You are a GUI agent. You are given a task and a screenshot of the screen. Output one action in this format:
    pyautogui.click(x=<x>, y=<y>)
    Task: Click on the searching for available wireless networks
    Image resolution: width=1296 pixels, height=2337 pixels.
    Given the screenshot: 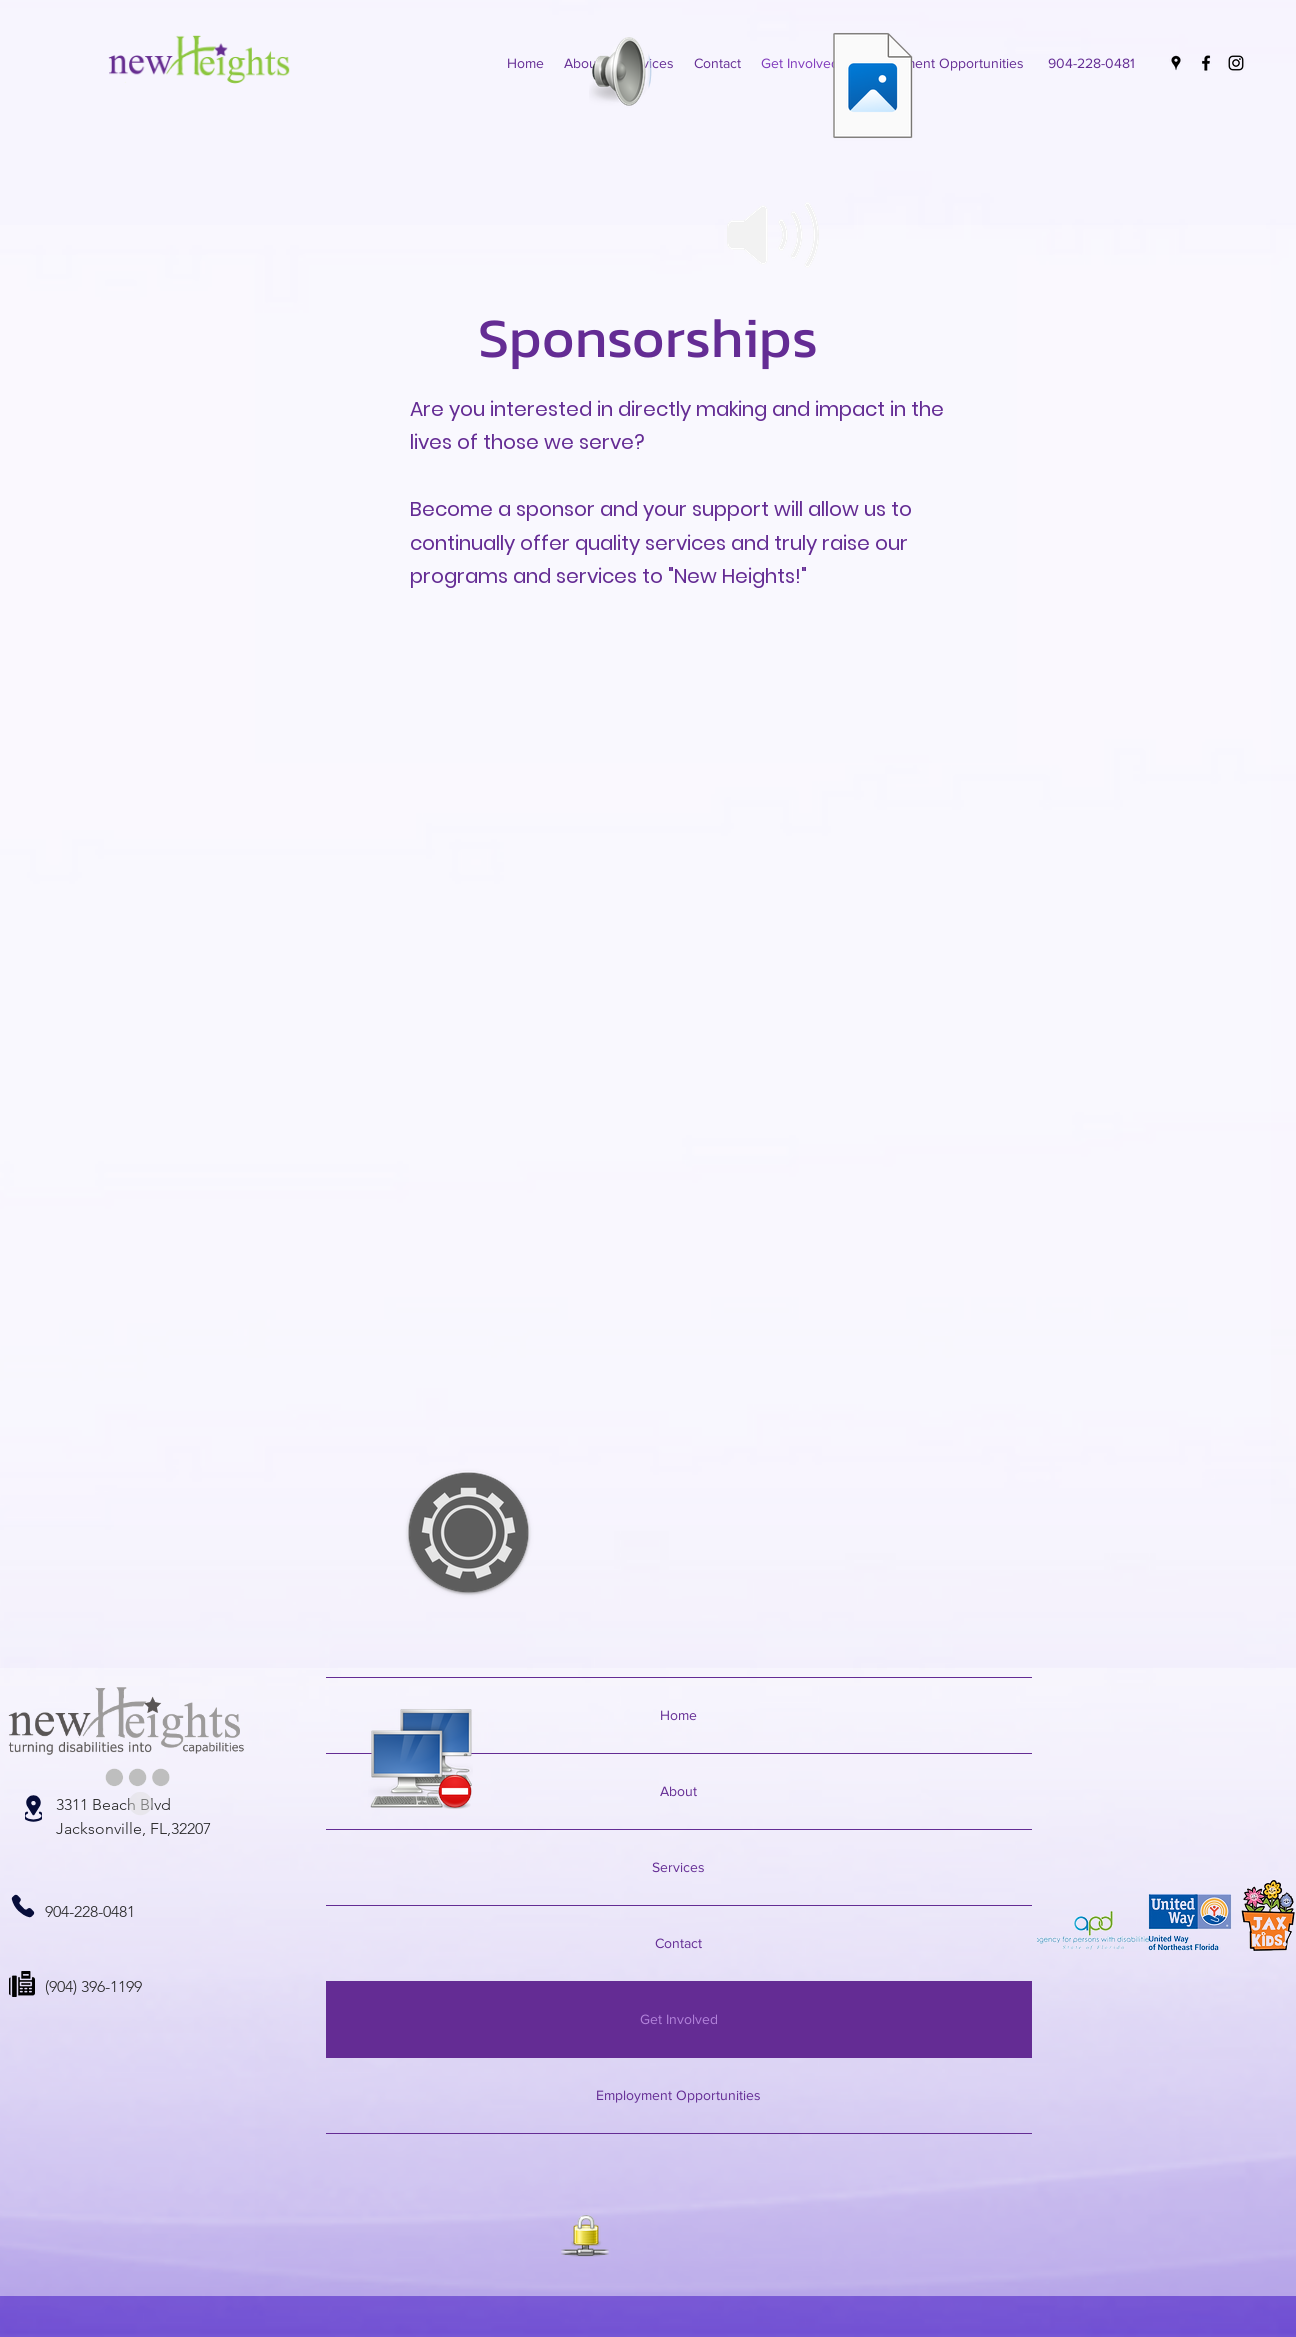 What is the action you would take?
    pyautogui.click(x=140, y=1774)
    